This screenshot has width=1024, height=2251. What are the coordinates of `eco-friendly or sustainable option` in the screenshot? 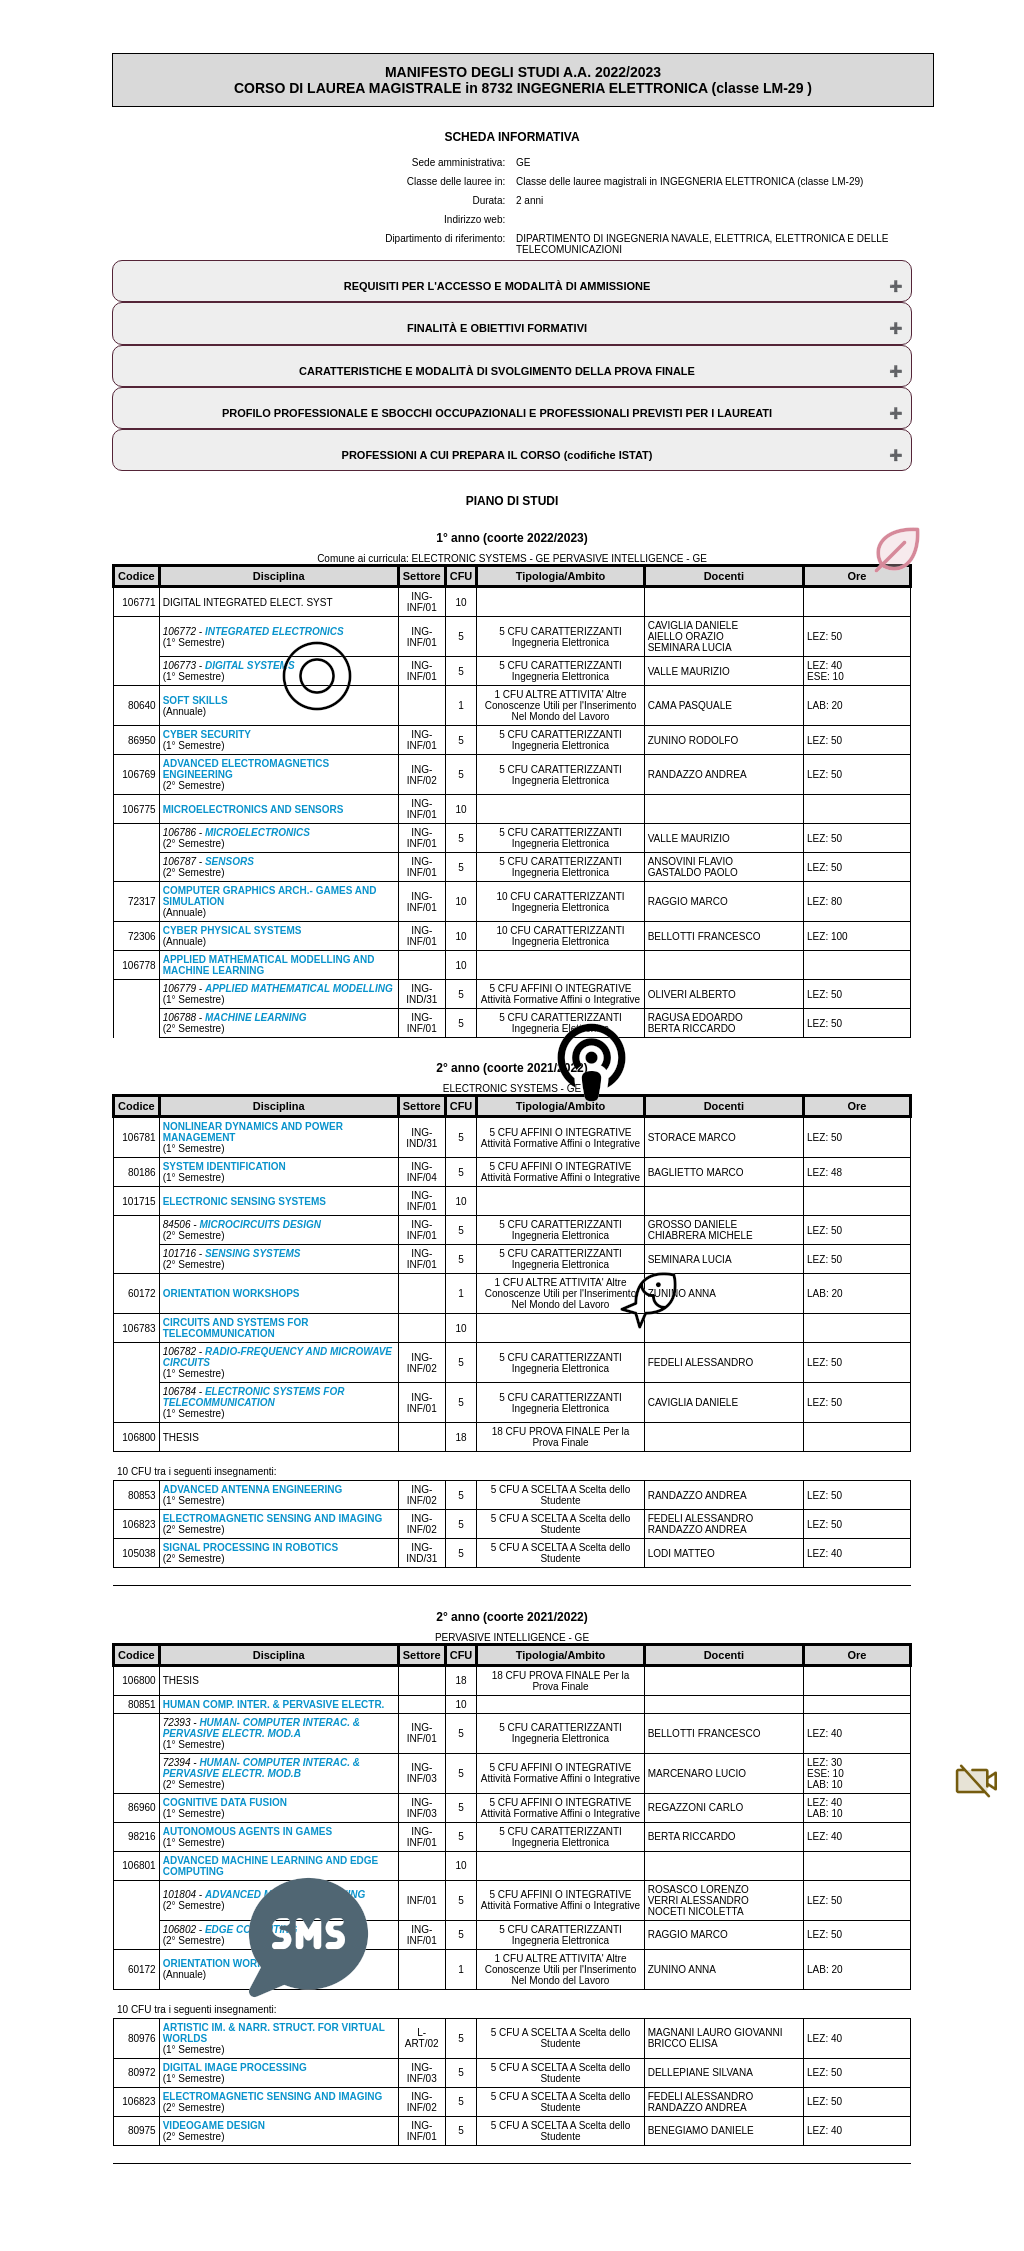 It's located at (897, 550).